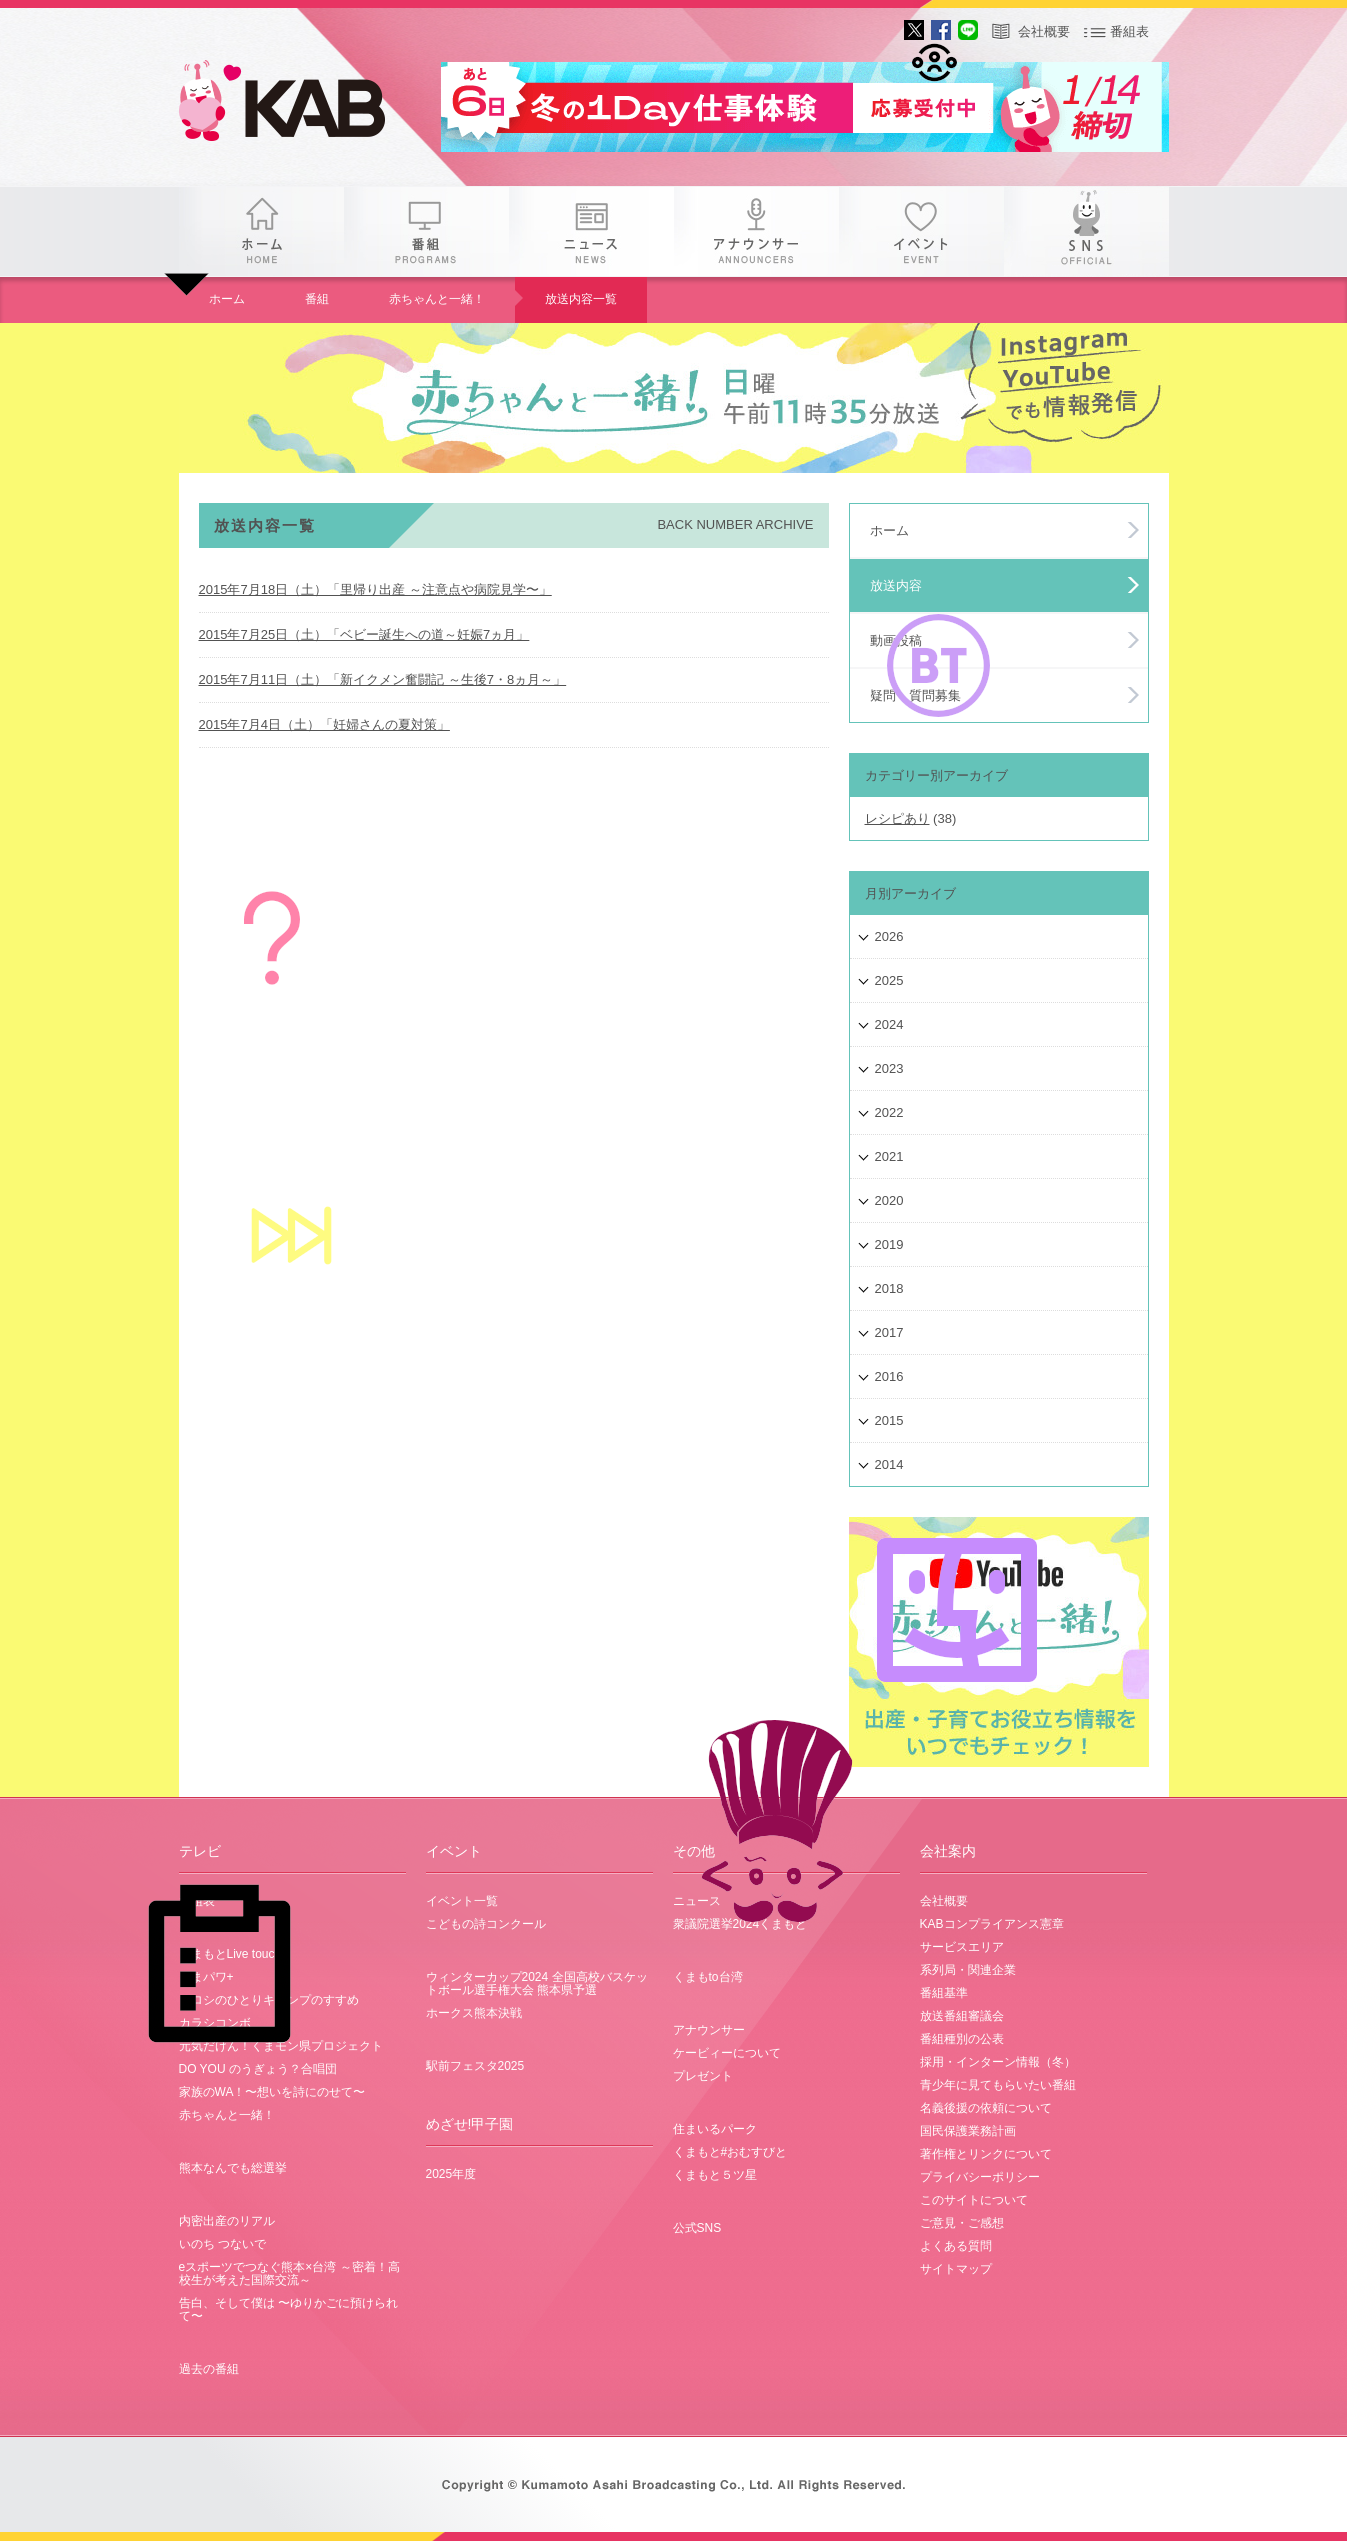 This screenshot has width=1347, height=2541. Describe the element at coordinates (957, 1610) in the screenshot. I see `open Finder to browse files` at that location.